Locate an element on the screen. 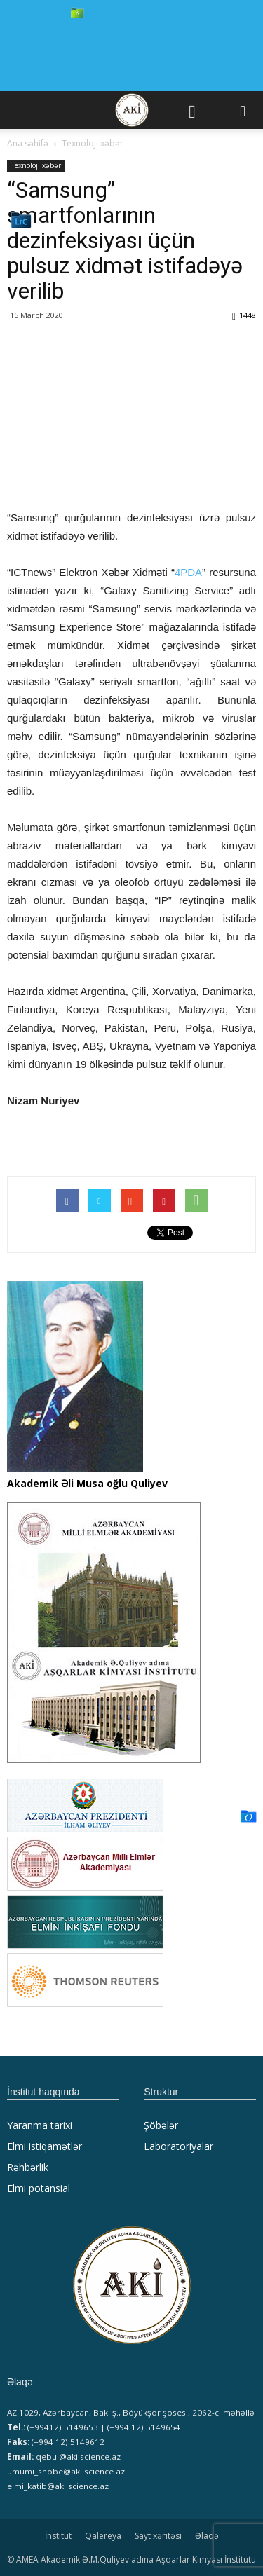 This screenshot has height=2576, width=263. open your GameJolt games folder is located at coordinates (77, 13).